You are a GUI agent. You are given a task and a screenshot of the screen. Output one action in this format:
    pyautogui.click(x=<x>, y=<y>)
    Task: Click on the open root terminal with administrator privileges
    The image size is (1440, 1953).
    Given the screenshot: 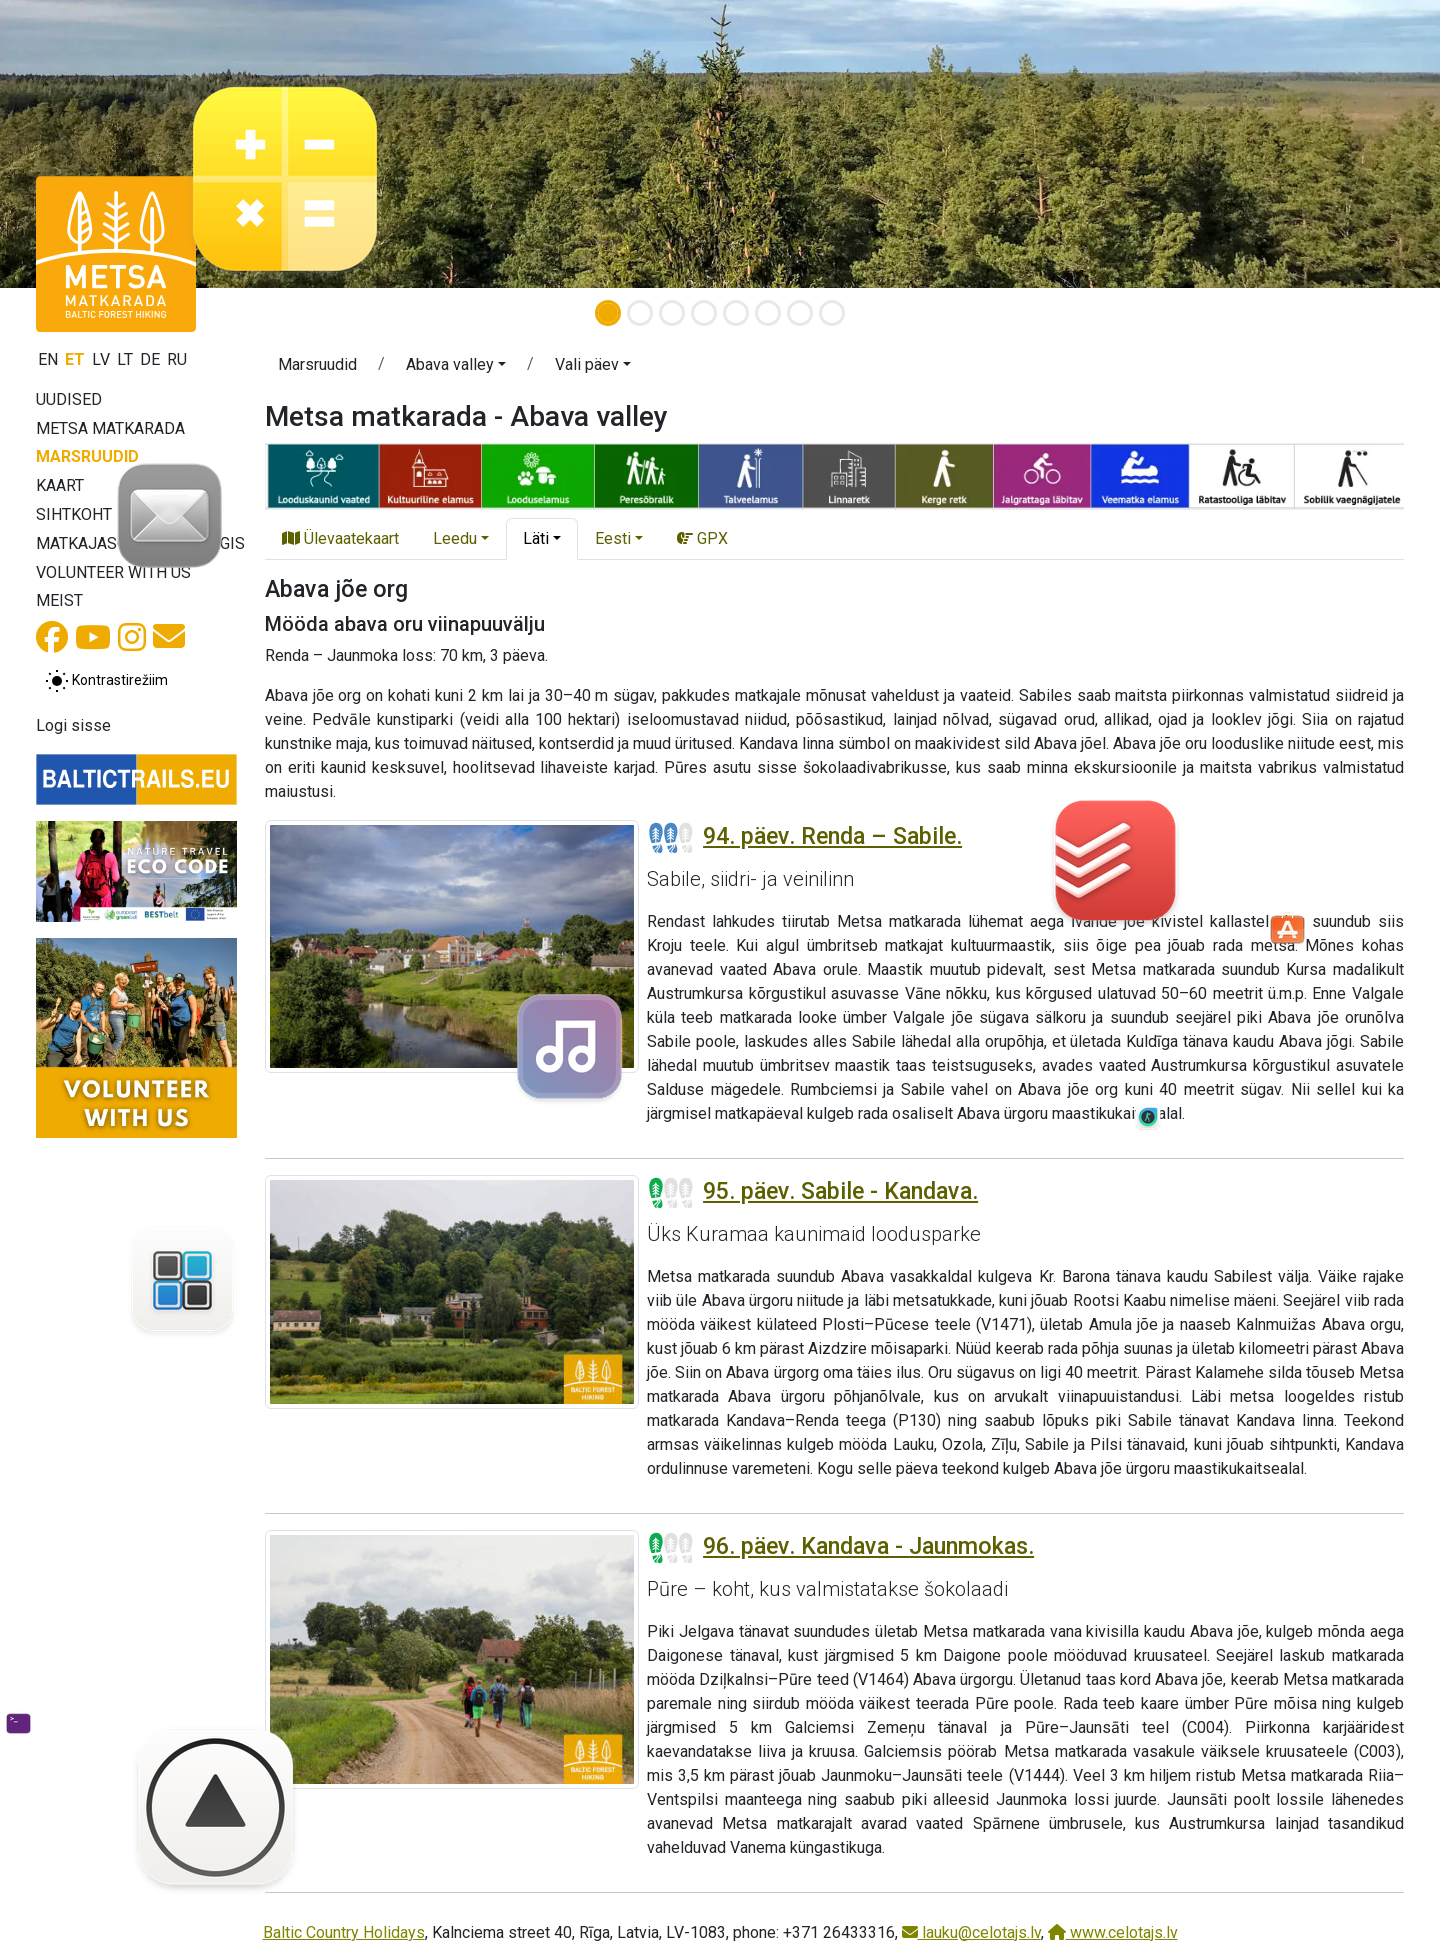 What is the action you would take?
    pyautogui.click(x=18, y=1723)
    